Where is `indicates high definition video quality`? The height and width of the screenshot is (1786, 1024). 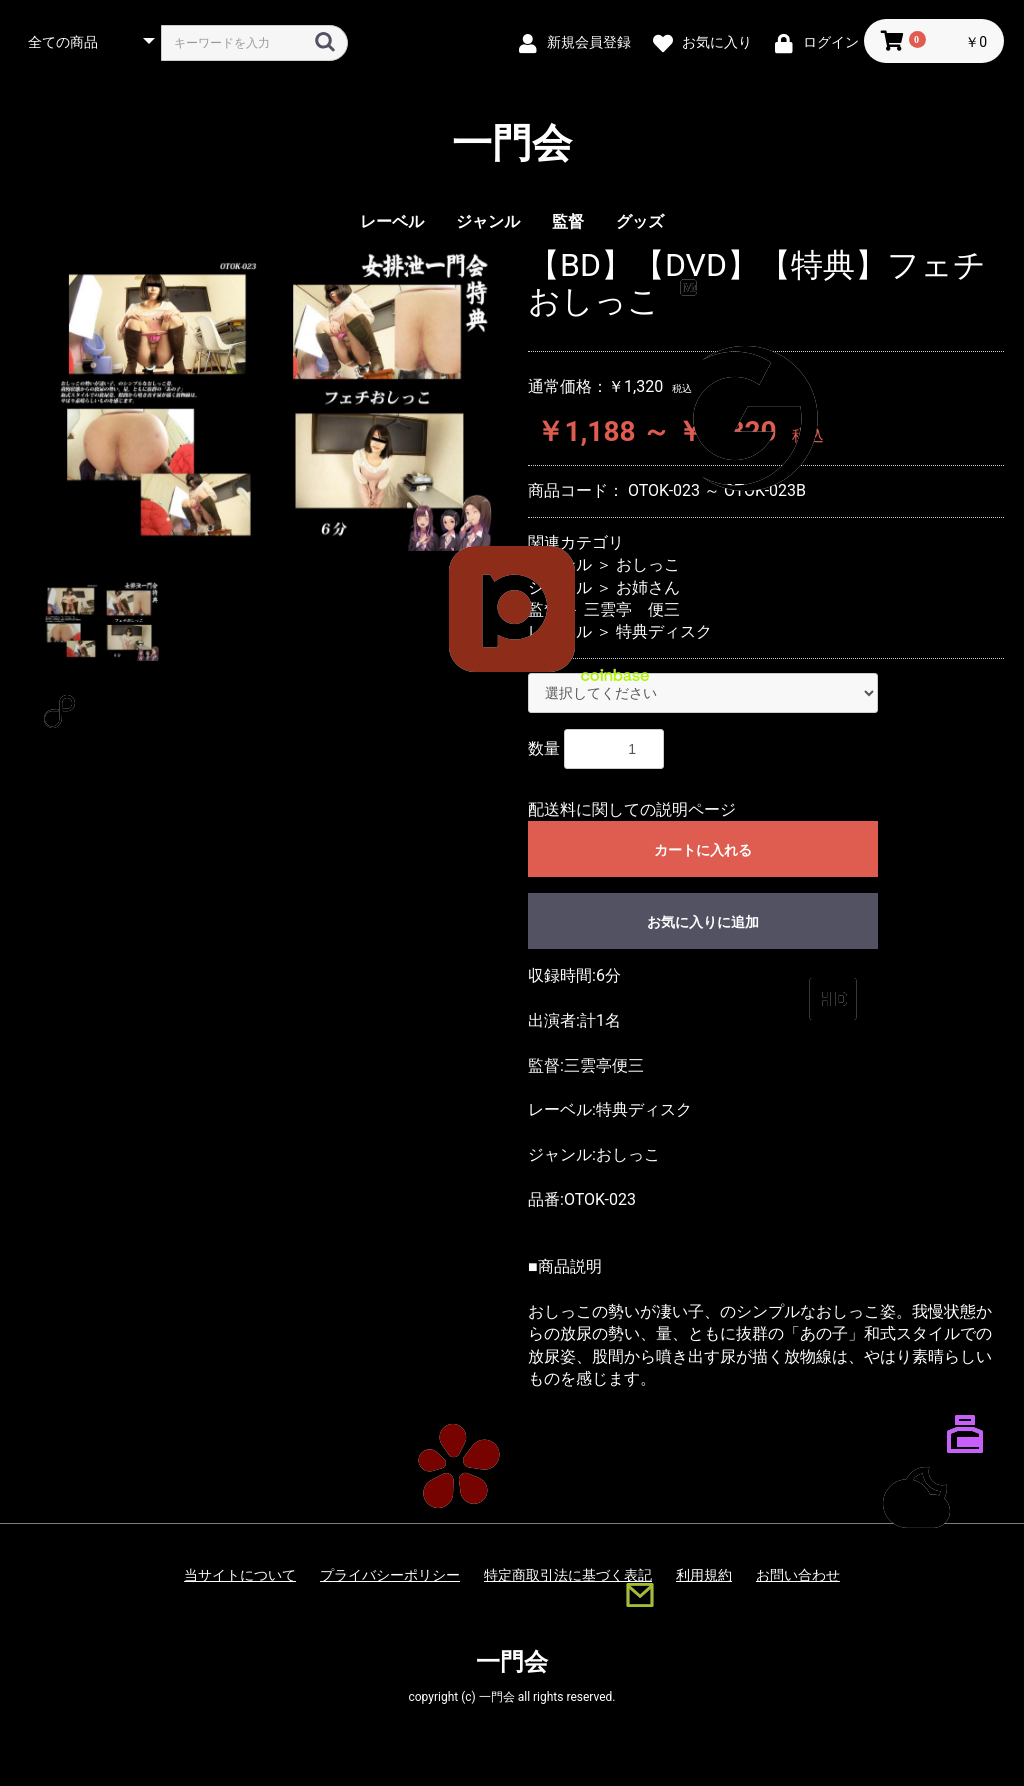 indicates high definition video quality is located at coordinates (833, 999).